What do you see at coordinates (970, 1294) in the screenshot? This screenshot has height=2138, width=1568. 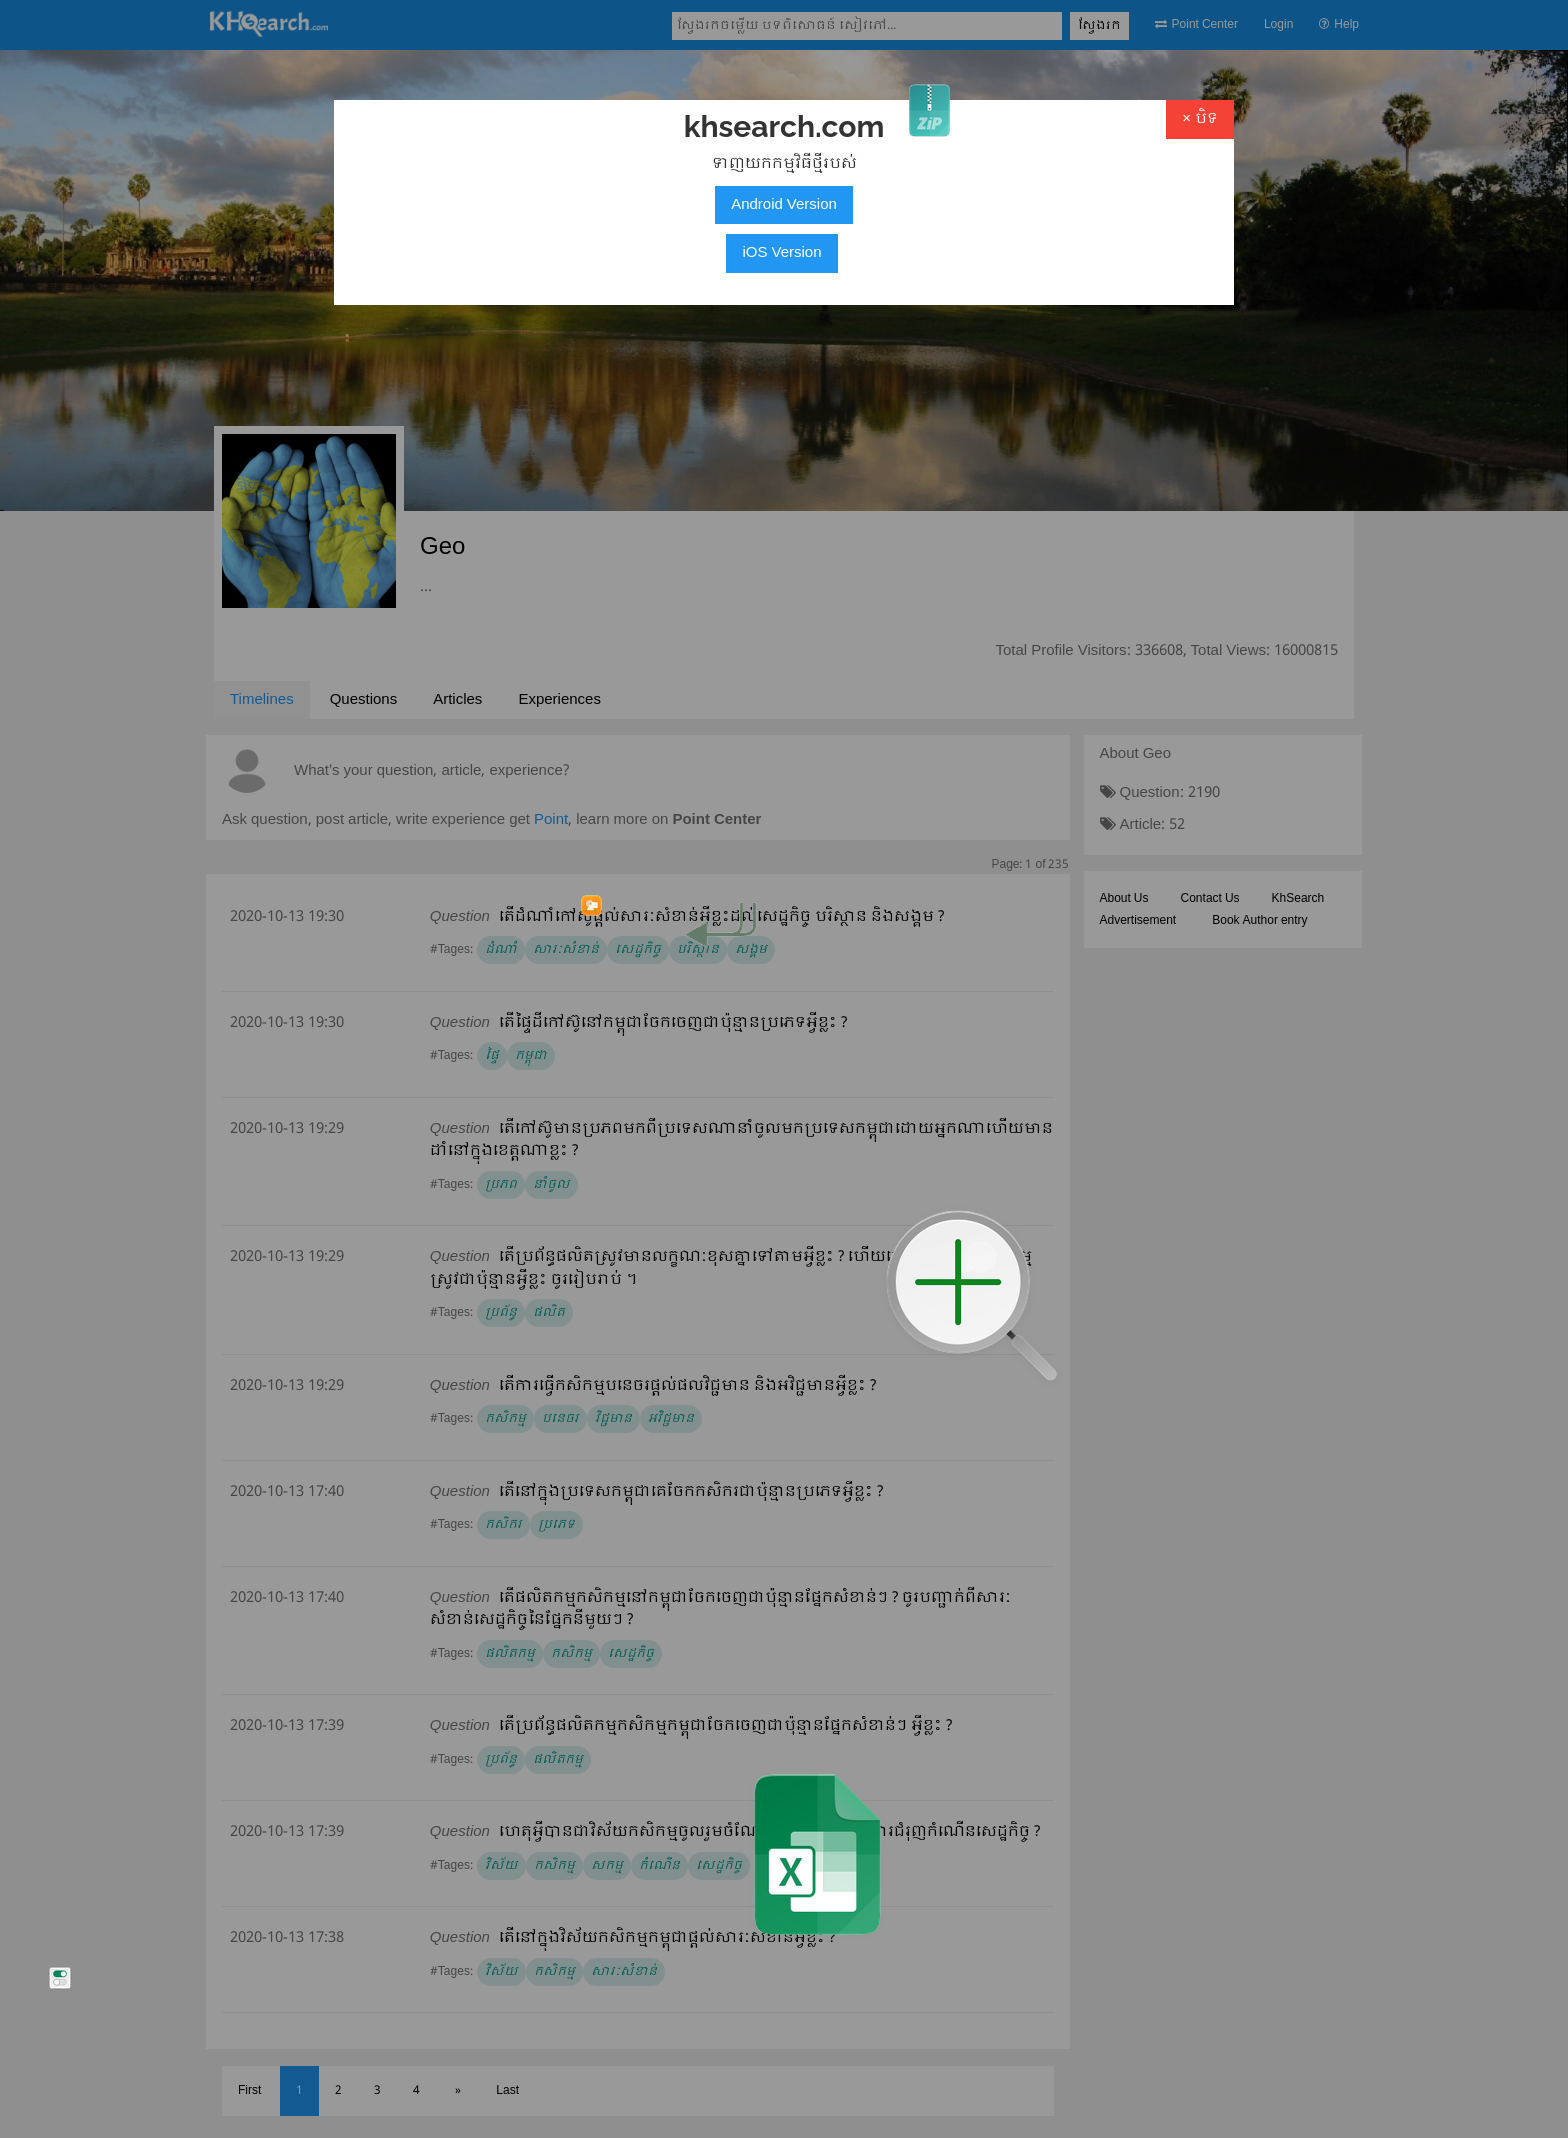 I see `zoom in on the current view` at bounding box center [970, 1294].